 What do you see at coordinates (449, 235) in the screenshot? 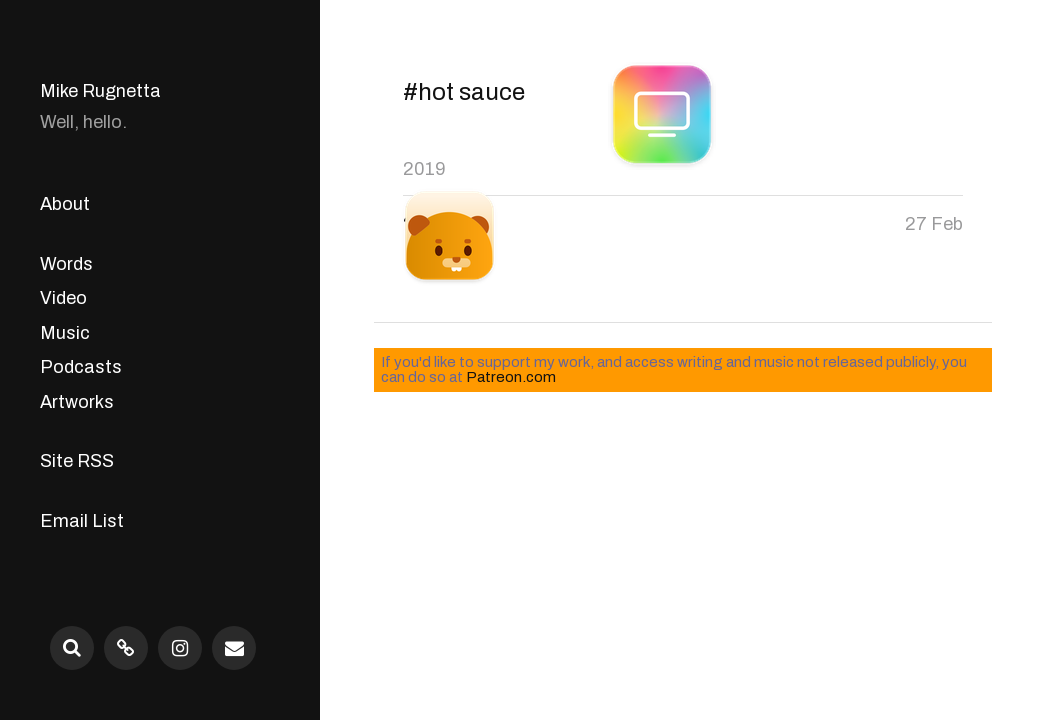
I see `open beaver notes app` at bounding box center [449, 235].